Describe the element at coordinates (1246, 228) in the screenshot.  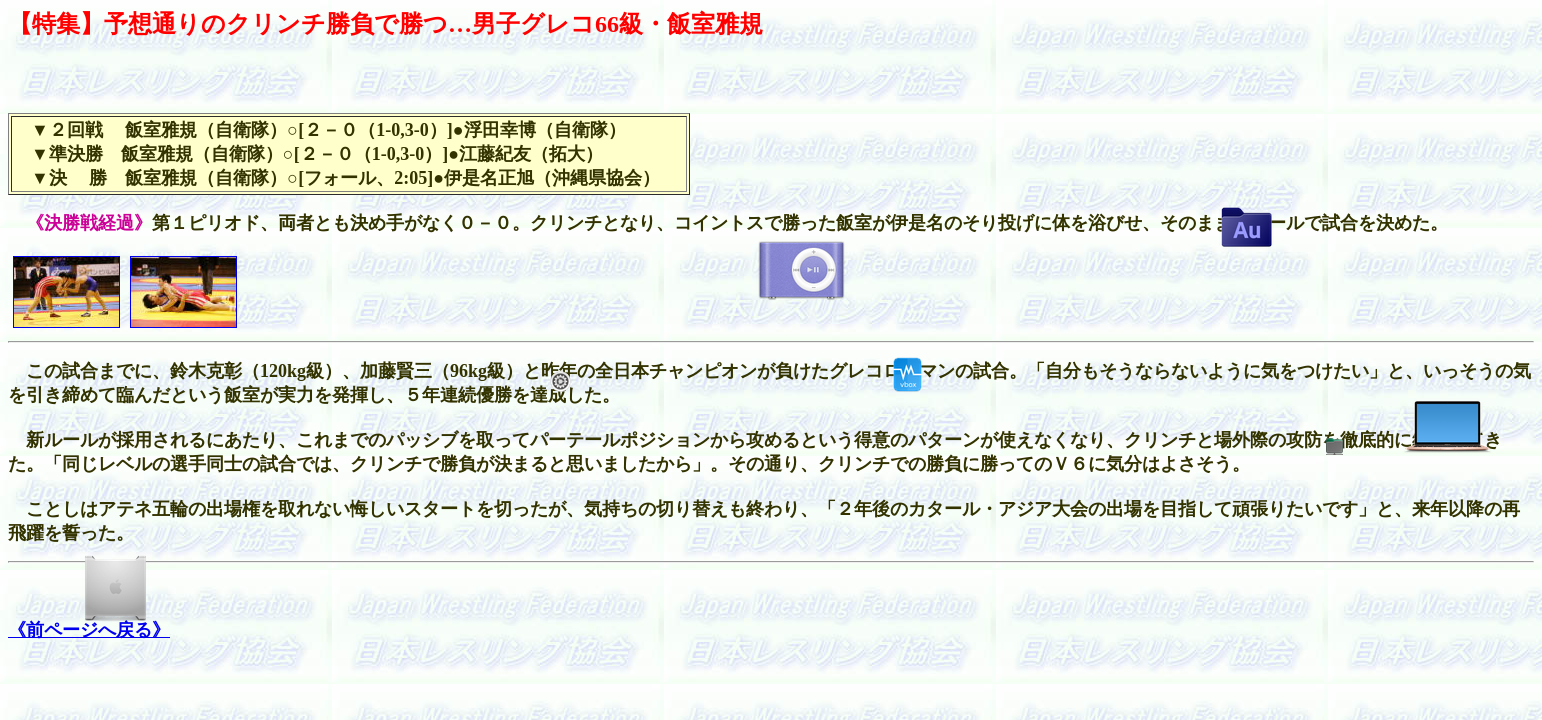
I see `open adobe audition project files folder` at that location.